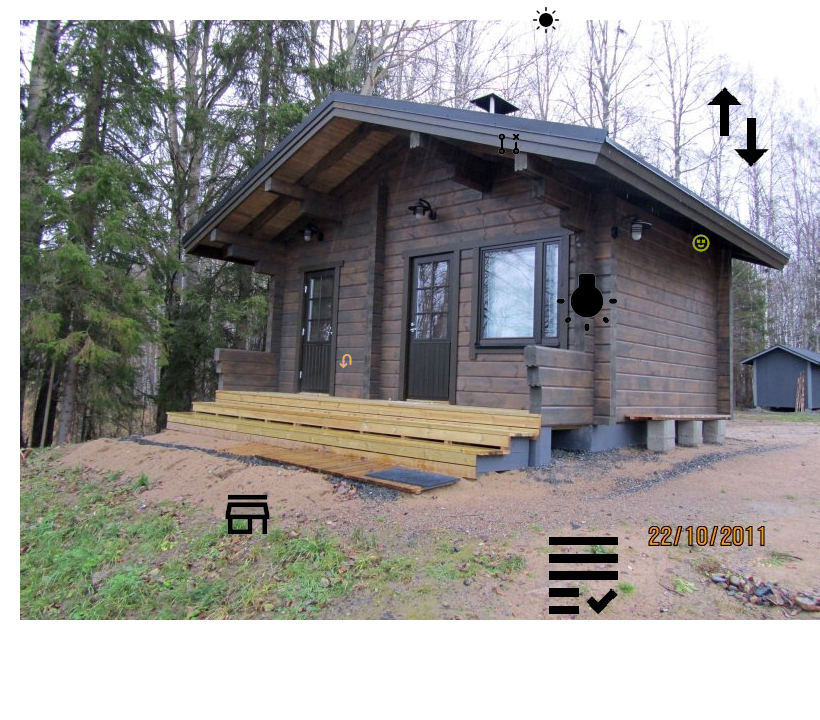 Image resolution: width=820 pixels, height=720 pixels. What do you see at coordinates (346, 361) in the screenshot?
I see `undo or reverse last action` at bounding box center [346, 361].